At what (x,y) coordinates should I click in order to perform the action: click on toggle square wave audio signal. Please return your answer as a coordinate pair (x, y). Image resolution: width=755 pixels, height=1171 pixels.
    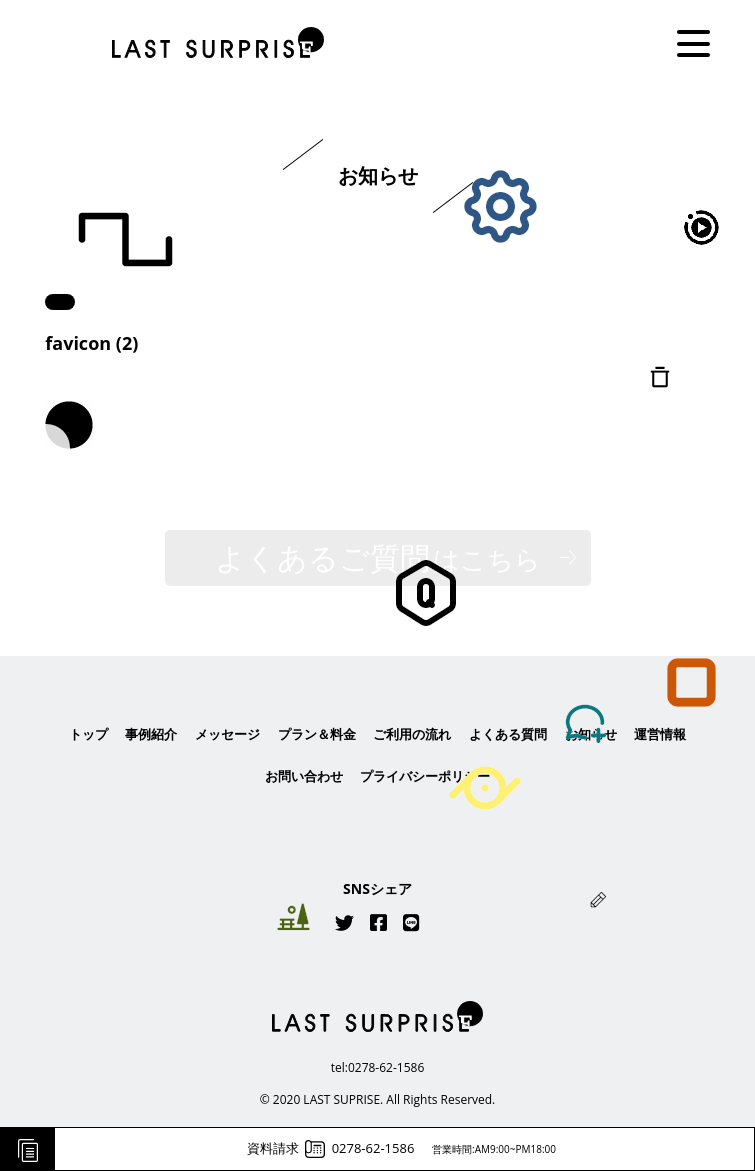
    Looking at the image, I should click on (125, 239).